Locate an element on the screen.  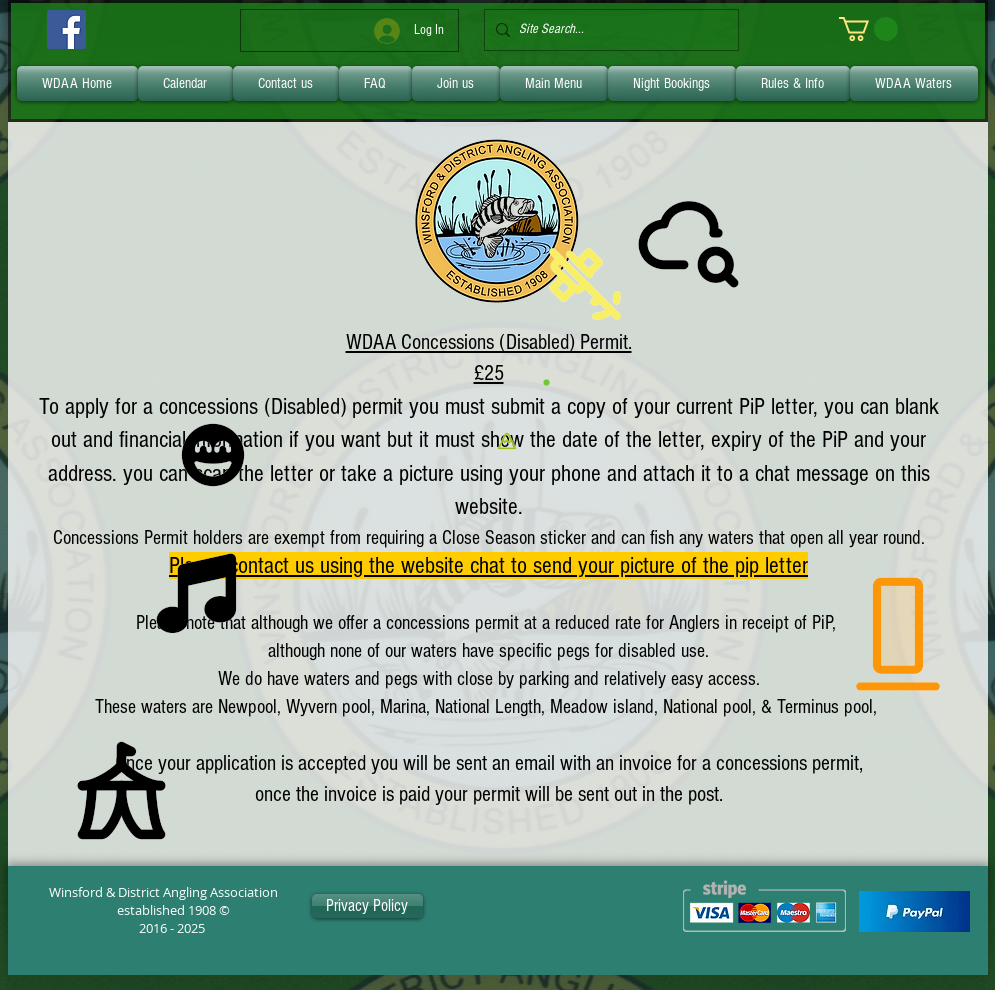
view circus or entertainment venues is located at coordinates (121, 790).